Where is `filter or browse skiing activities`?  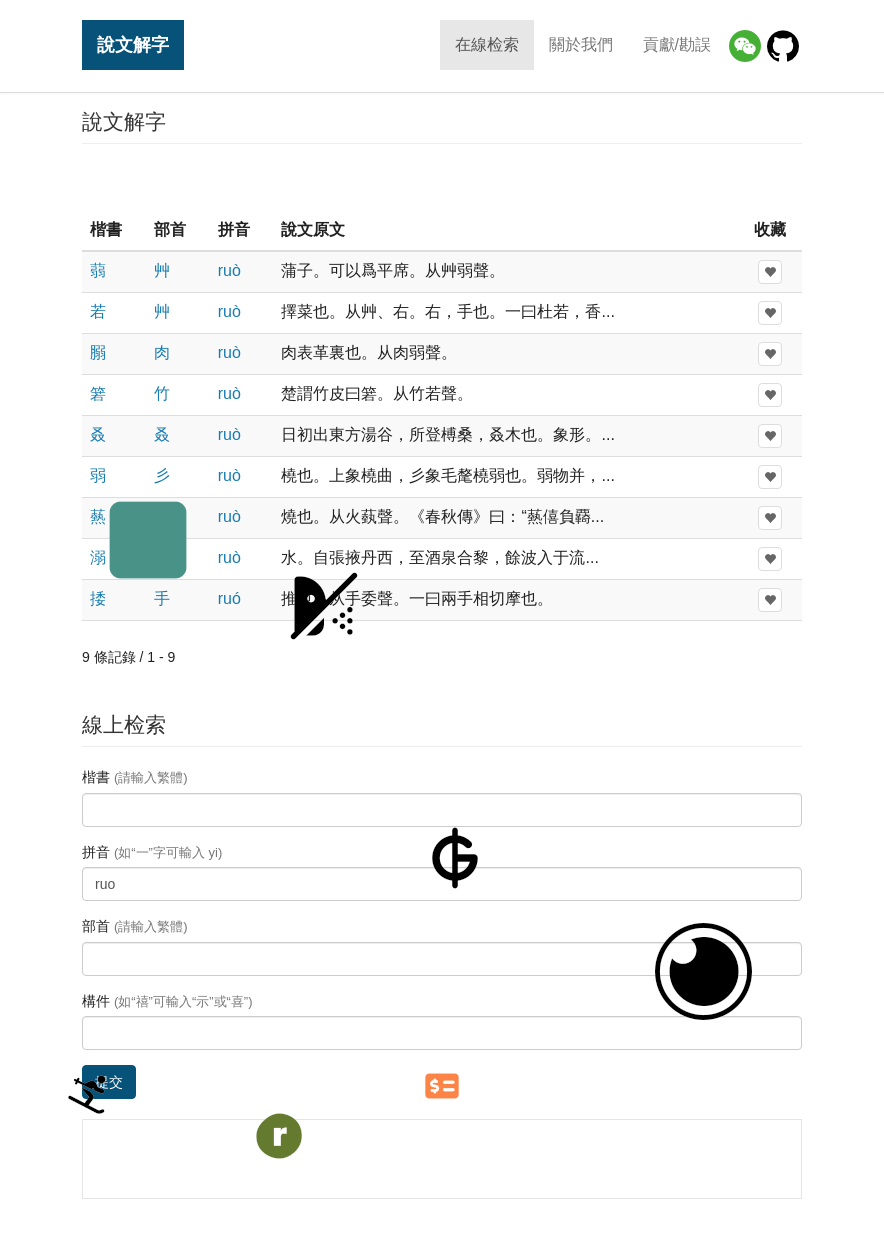
filter or browse skiing activities is located at coordinates (88, 1093).